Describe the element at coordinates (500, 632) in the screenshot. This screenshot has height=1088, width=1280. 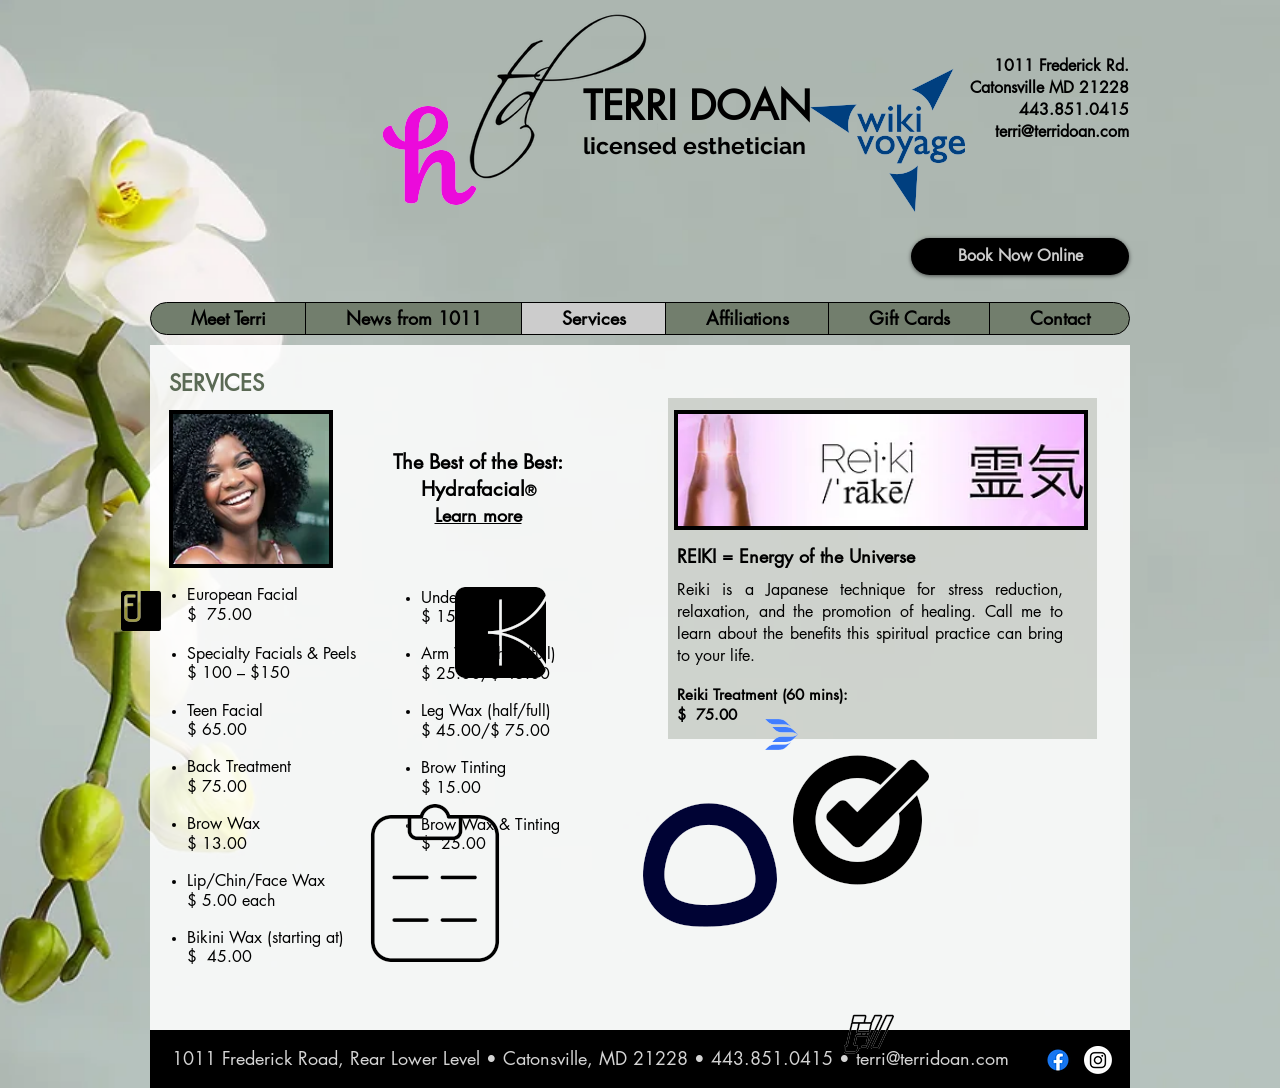
I see `kaniko container build tool logo` at that location.